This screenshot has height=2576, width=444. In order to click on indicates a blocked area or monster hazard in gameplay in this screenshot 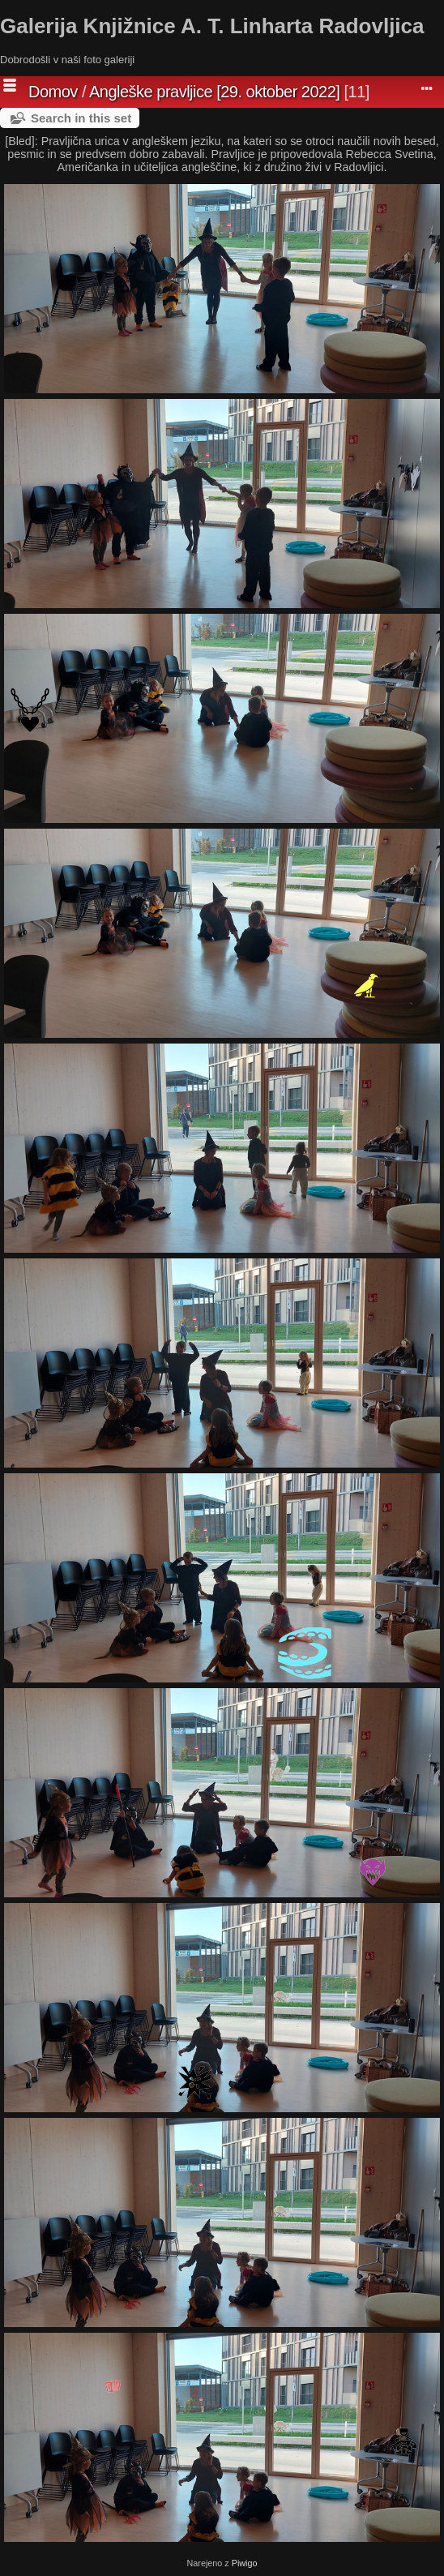, I will do `click(305, 1653)`.